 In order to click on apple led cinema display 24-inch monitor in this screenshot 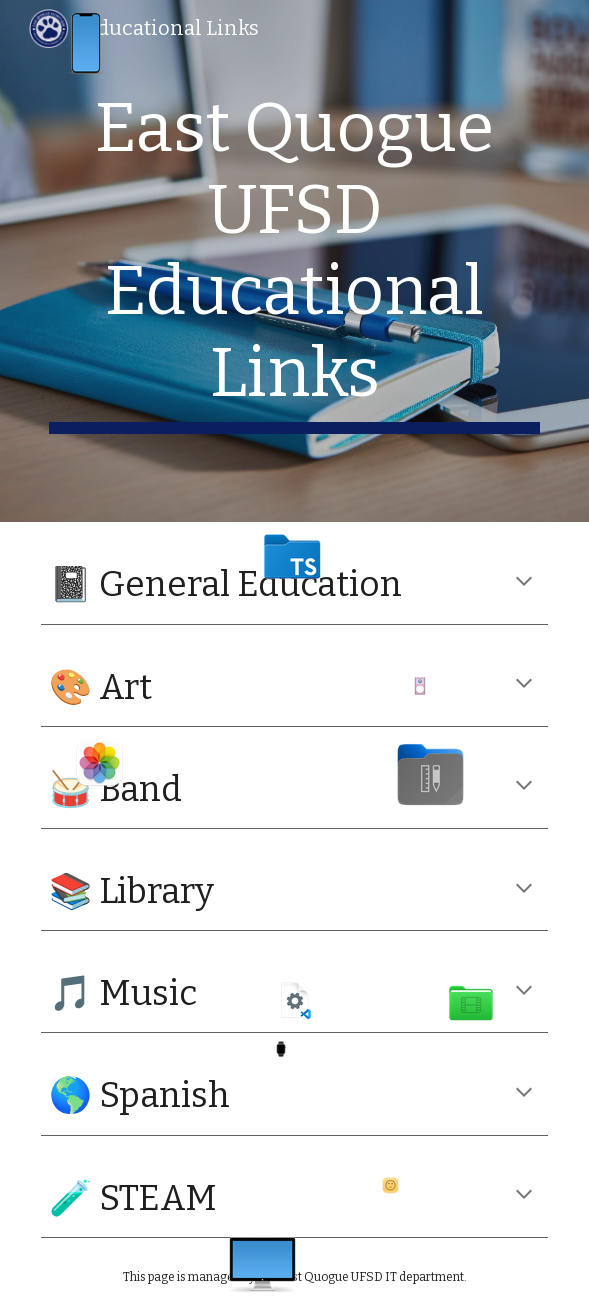, I will do `click(262, 1252)`.